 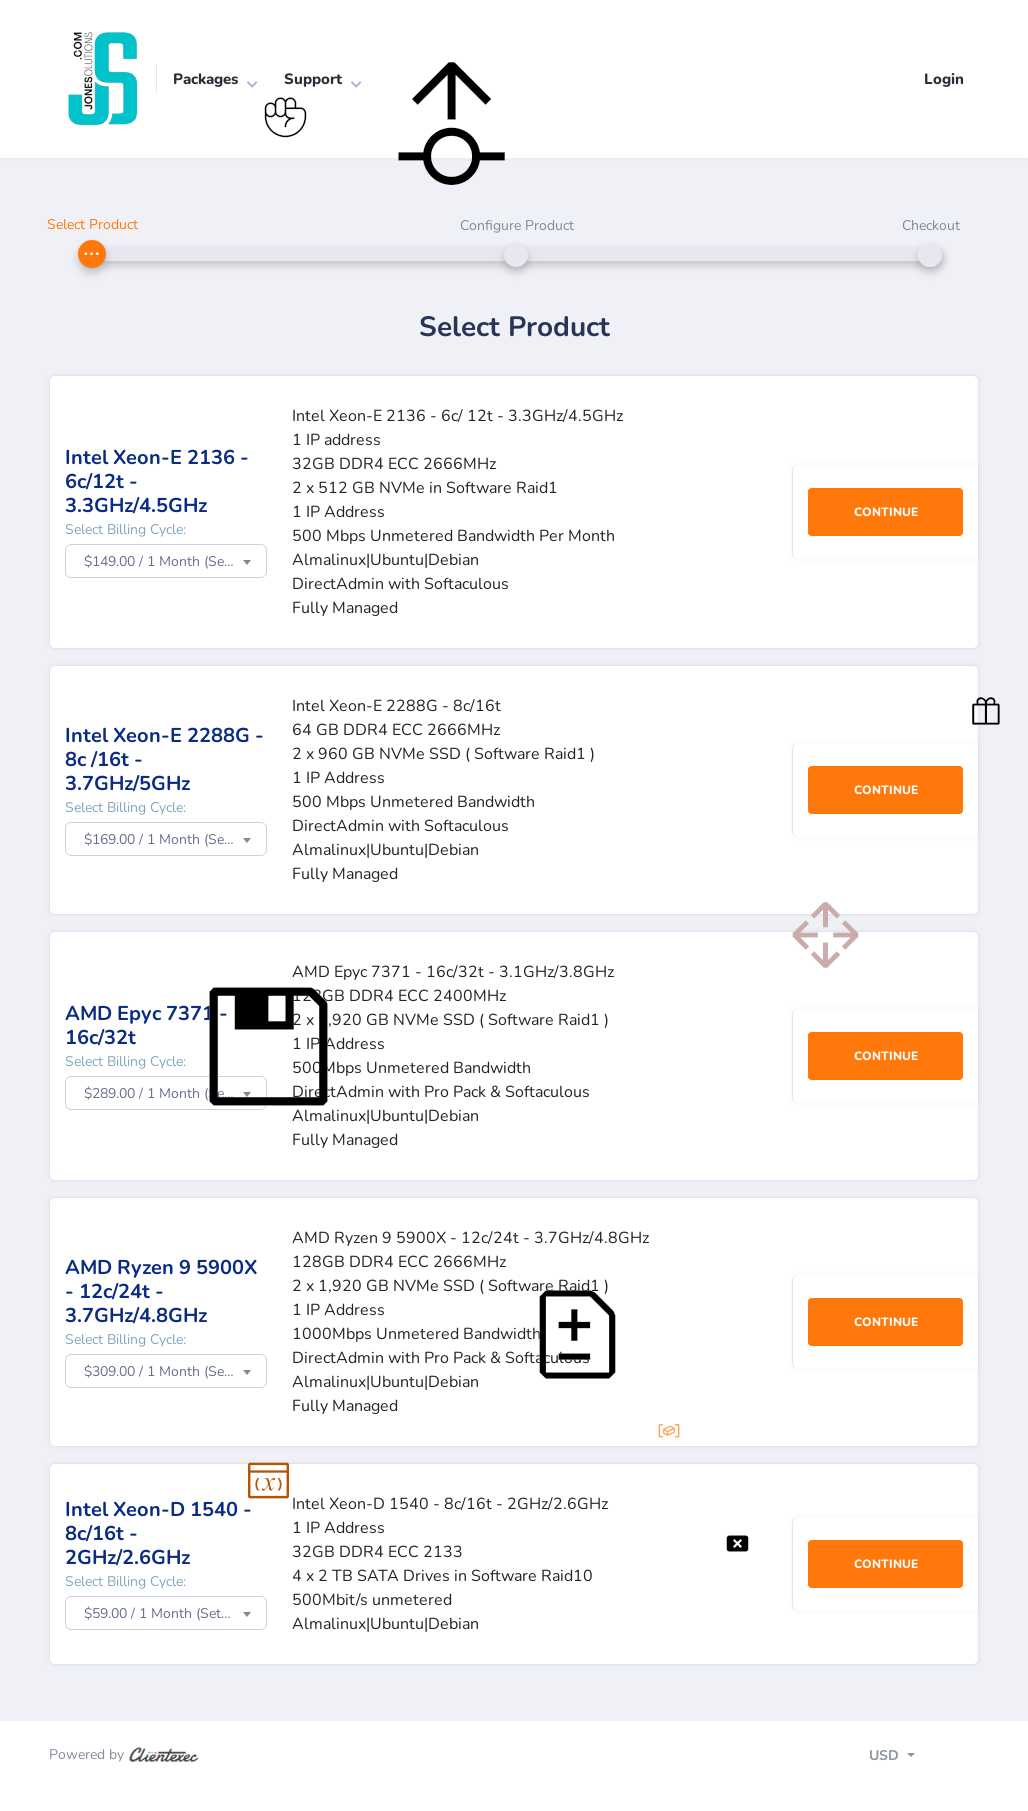 What do you see at coordinates (737, 1543) in the screenshot?
I see `close the current window` at bounding box center [737, 1543].